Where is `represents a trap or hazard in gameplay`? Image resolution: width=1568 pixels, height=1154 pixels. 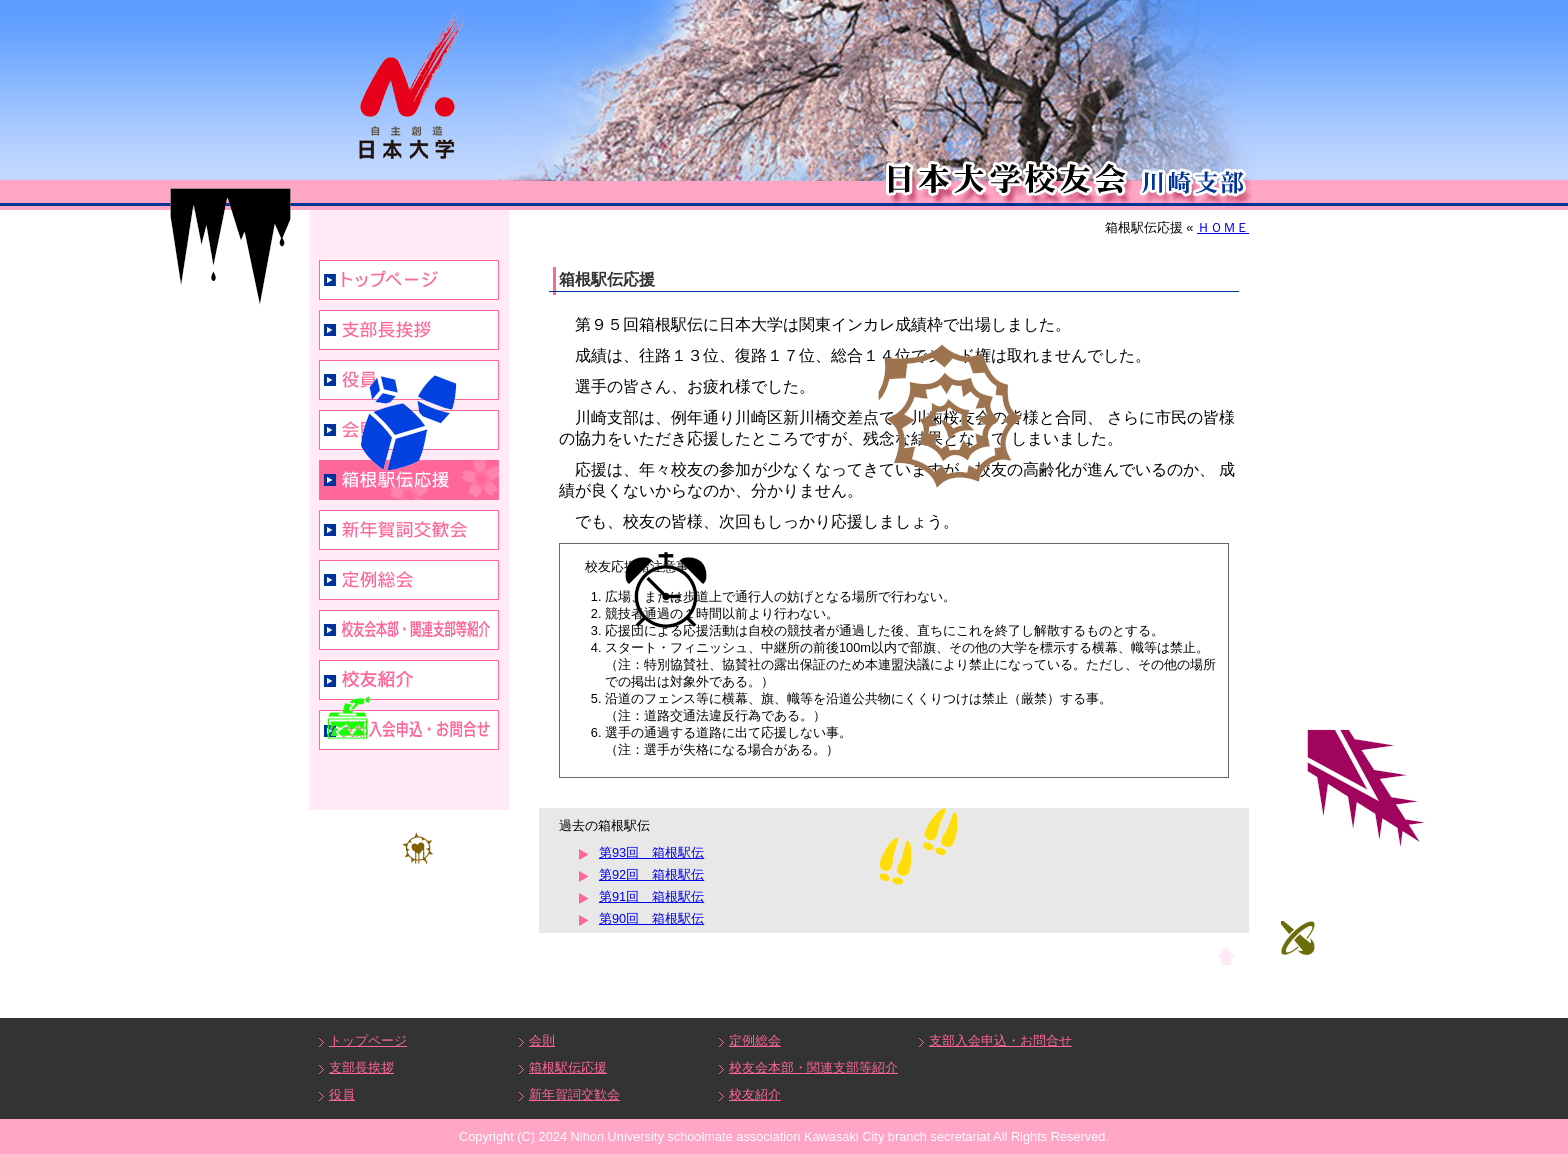
represents a trap or hazard in gameplay is located at coordinates (950, 416).